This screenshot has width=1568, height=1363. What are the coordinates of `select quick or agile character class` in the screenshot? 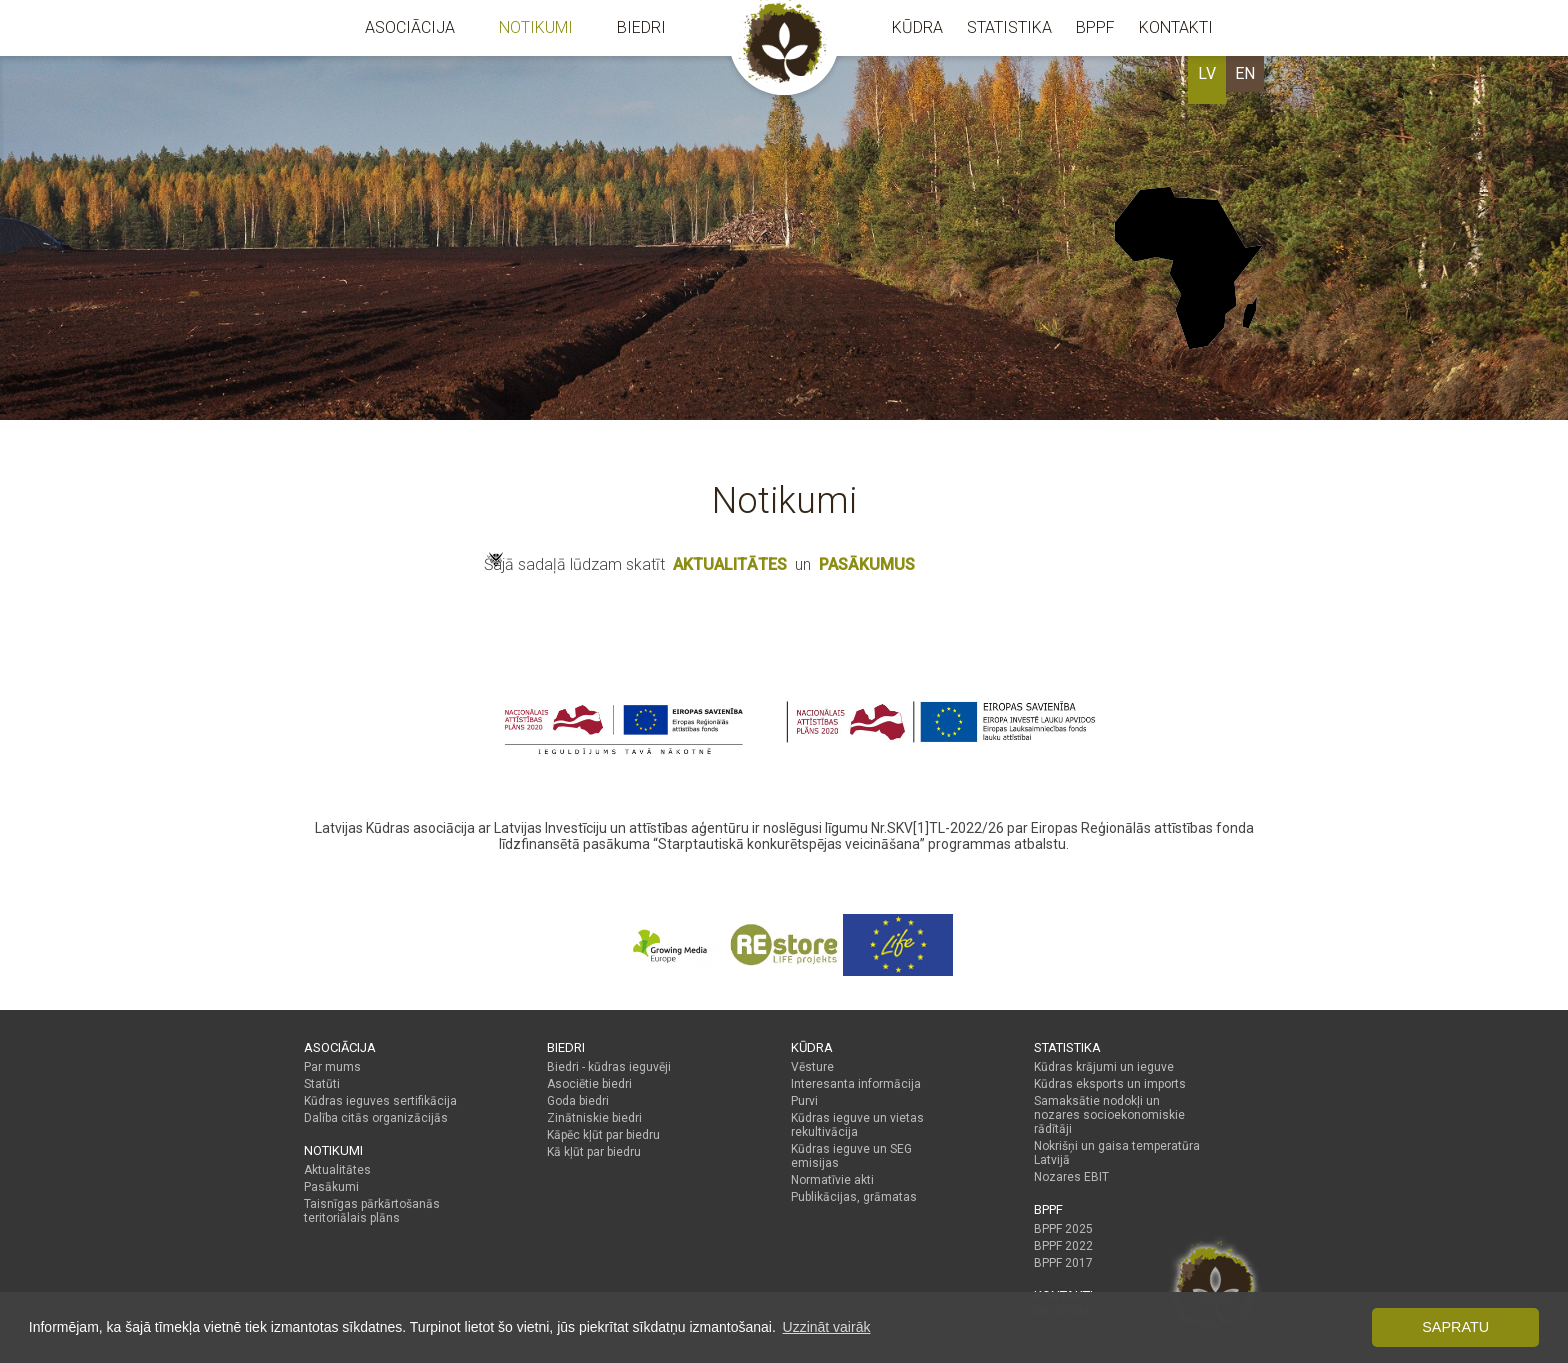 It's located at (496, 559).